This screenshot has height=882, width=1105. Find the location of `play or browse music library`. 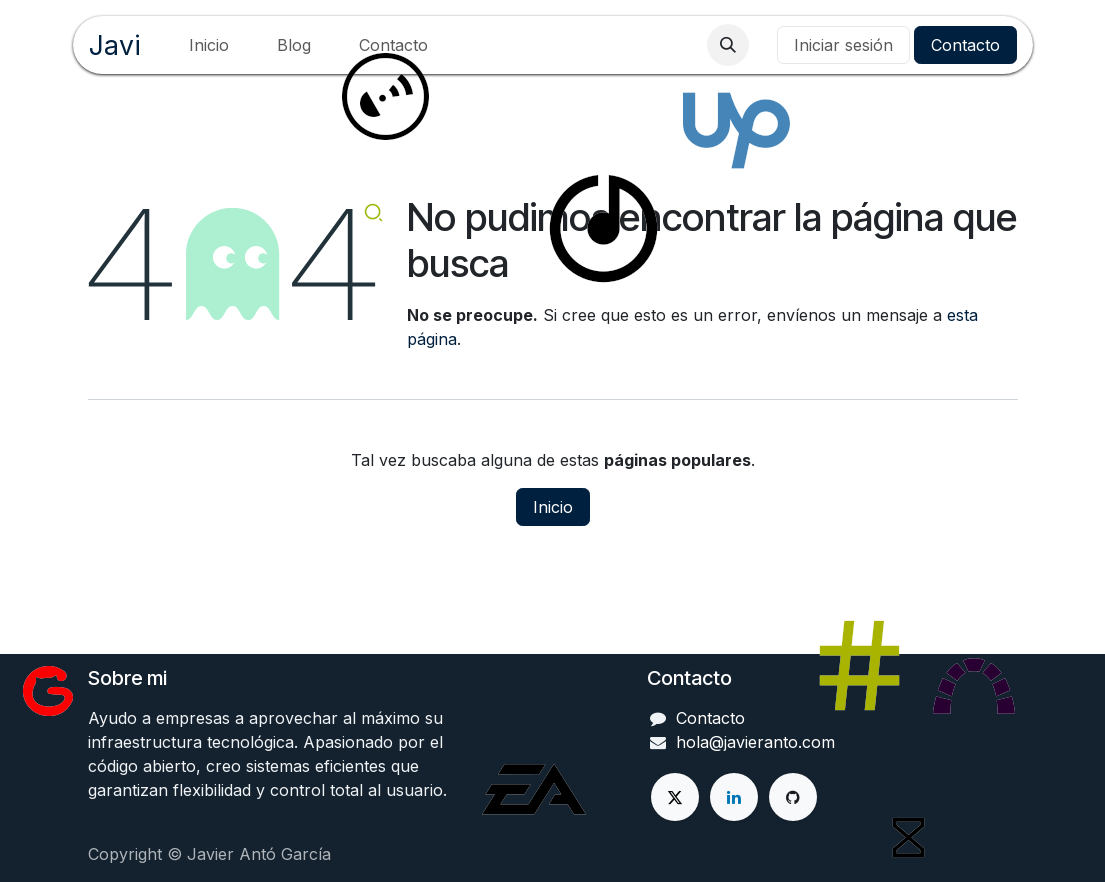

play or browse music library is located at coordinates (603, 228).